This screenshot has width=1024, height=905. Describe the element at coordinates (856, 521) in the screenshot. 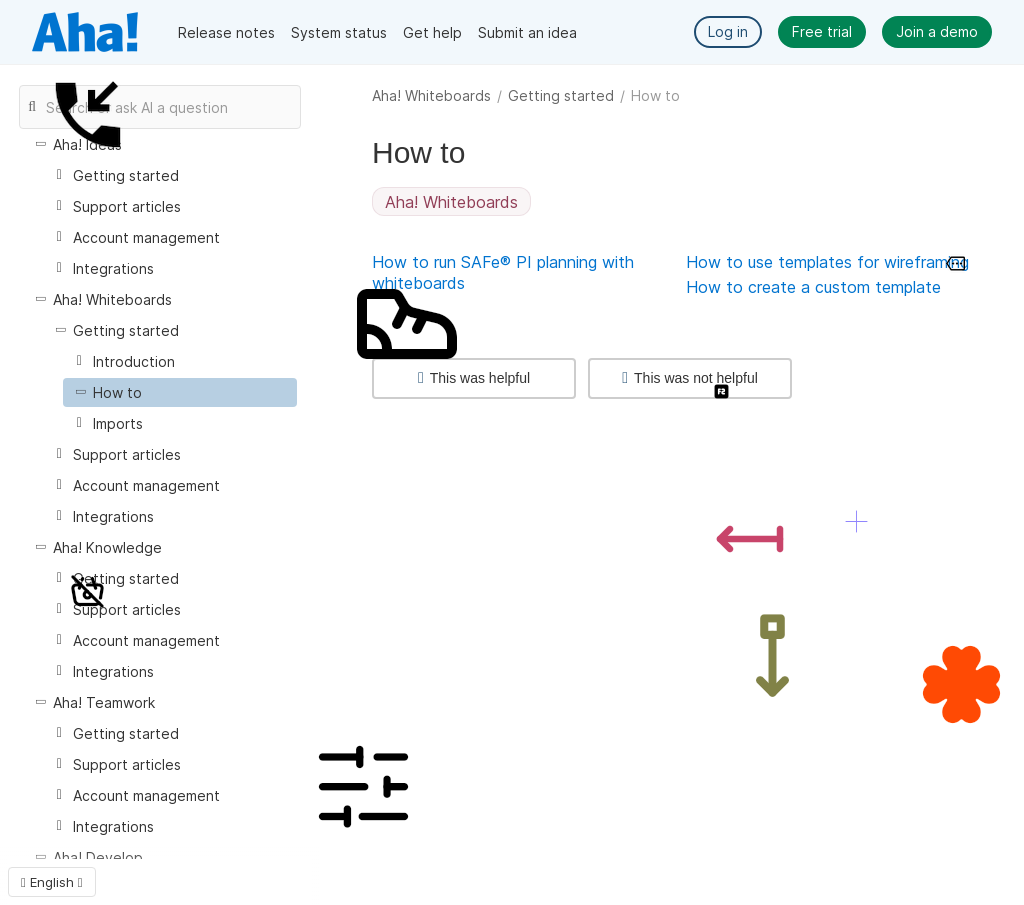

I see `add a new item` at that location.